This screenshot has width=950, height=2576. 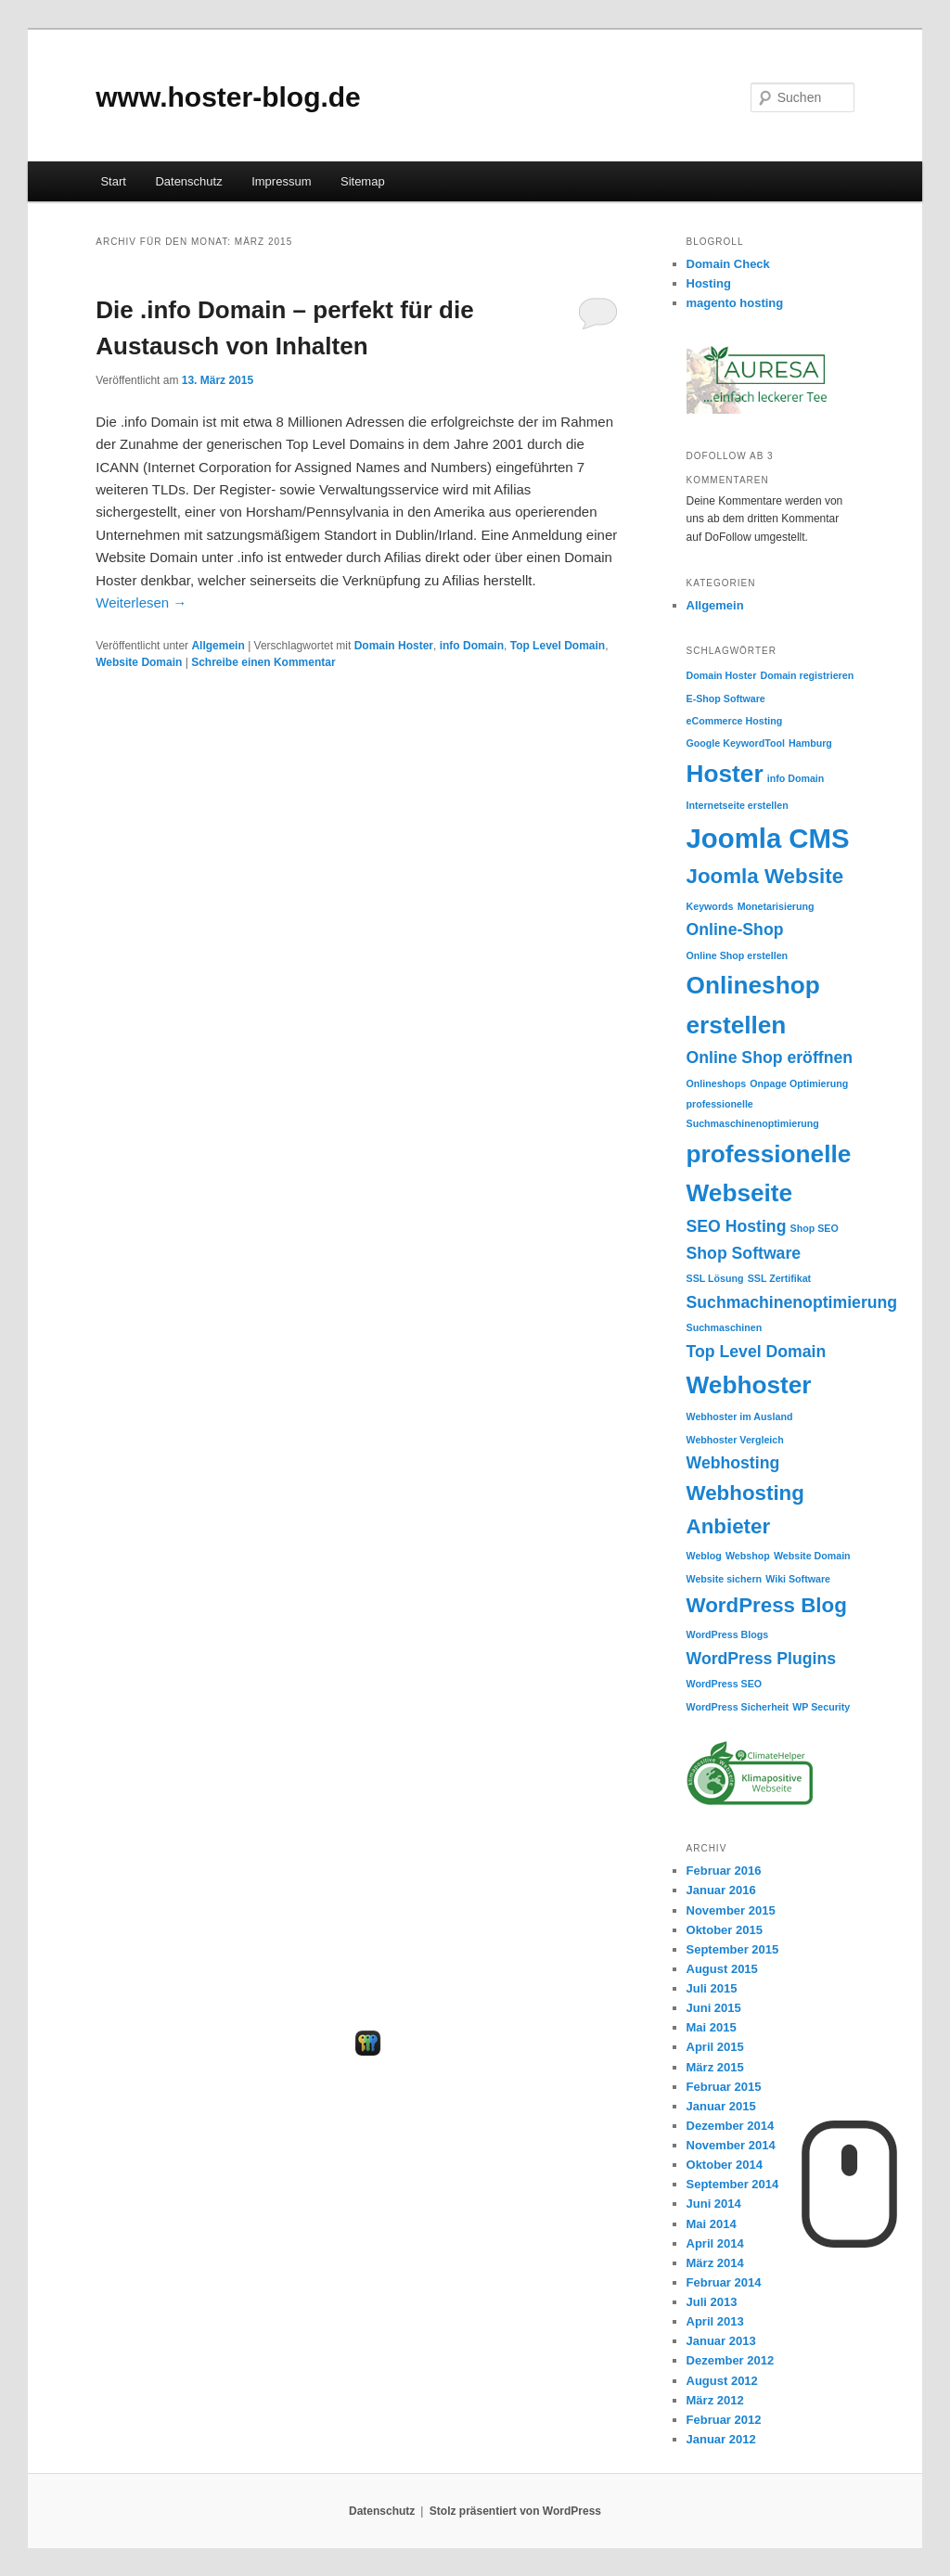 What do you see at coordinates (849, 2184) in the screenshot?
I see `access mouse settings` at bounding box center [849, 2184].